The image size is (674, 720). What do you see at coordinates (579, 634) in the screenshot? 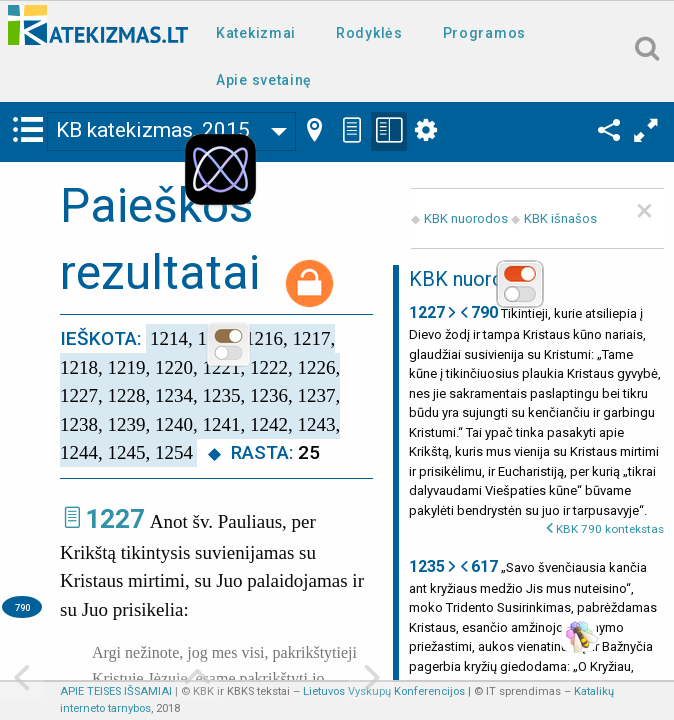
I see `open beeref reference image board app` at bounding box center [579, 634].